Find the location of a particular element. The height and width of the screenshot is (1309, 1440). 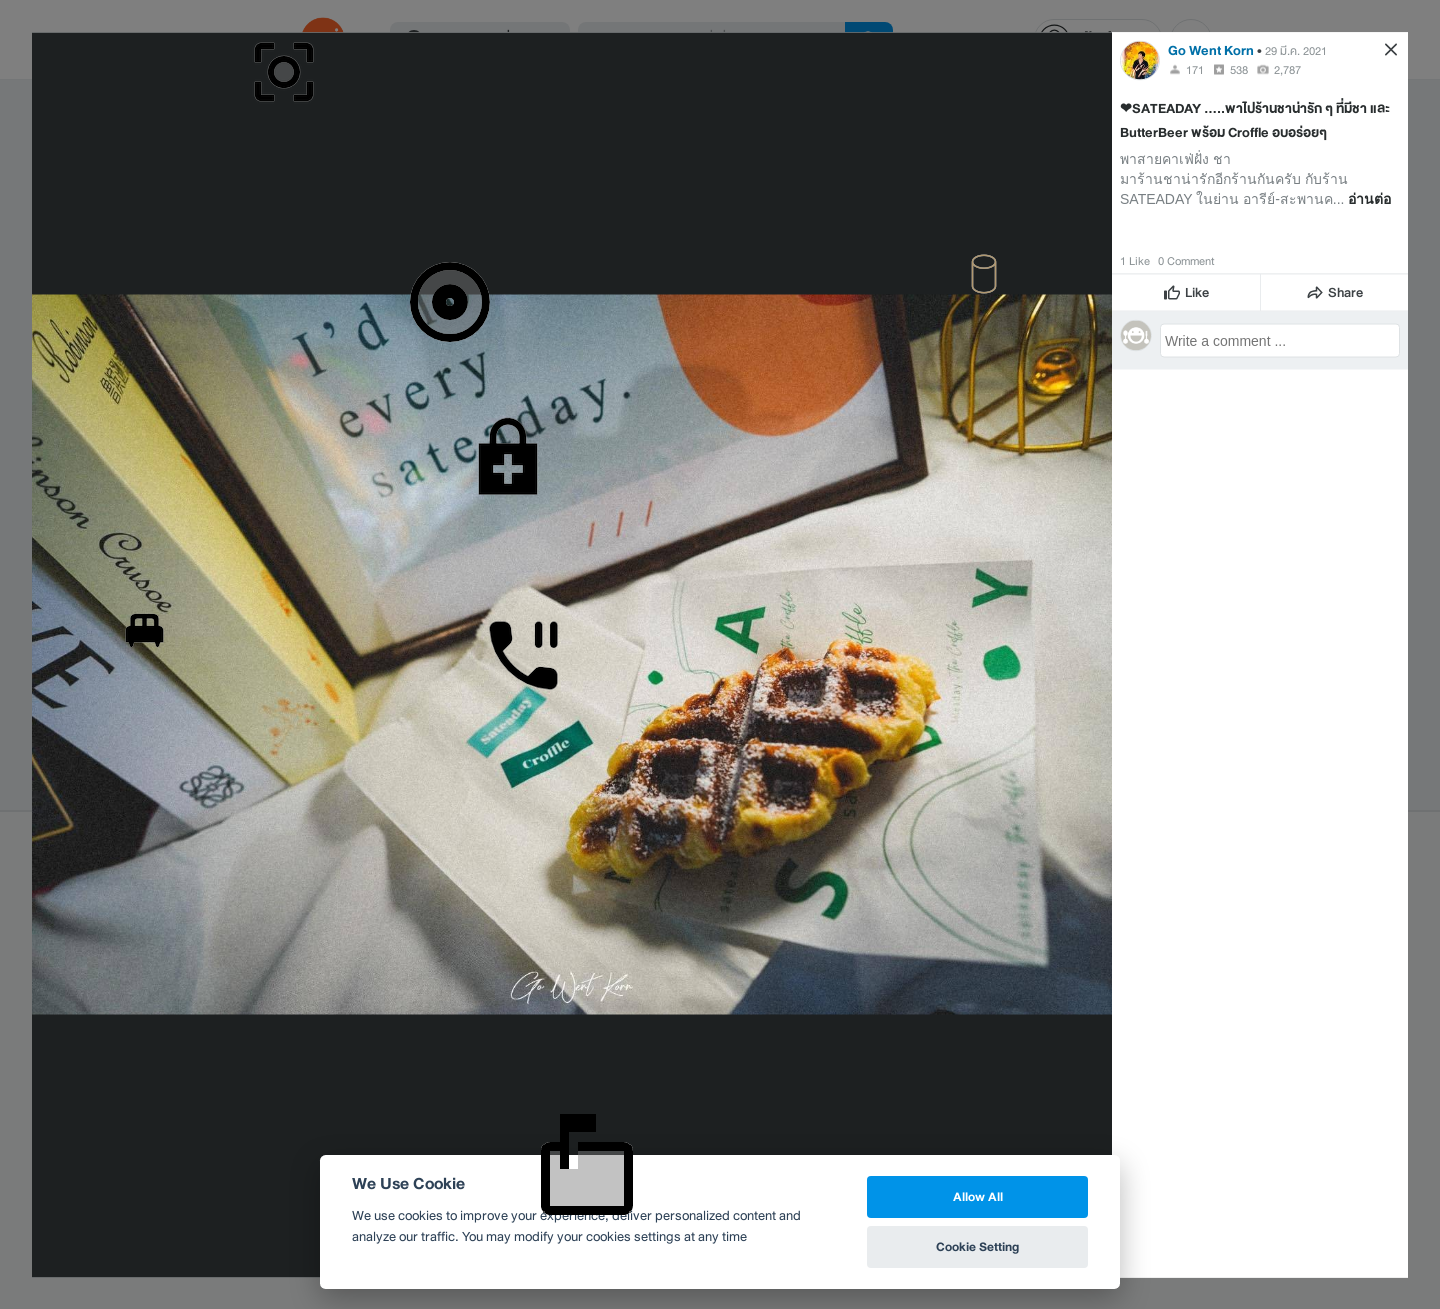

browse music albums is located at coordinates (450, 302).